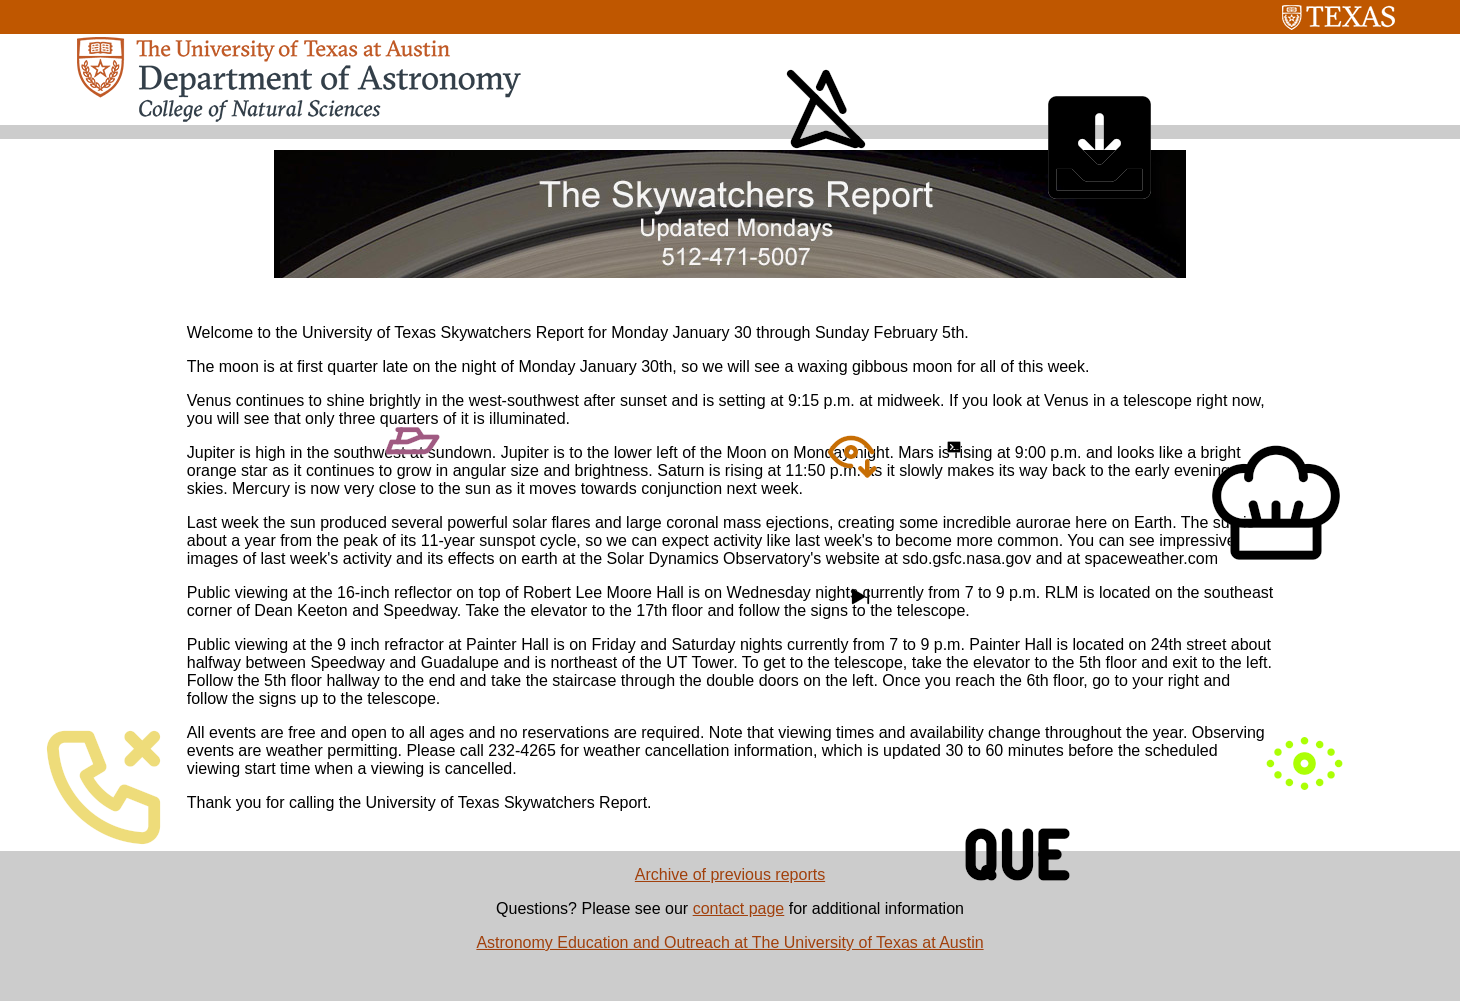 The image size is (1460, 1001). I want to click on access boat rental or marina services, so click(412, 439).